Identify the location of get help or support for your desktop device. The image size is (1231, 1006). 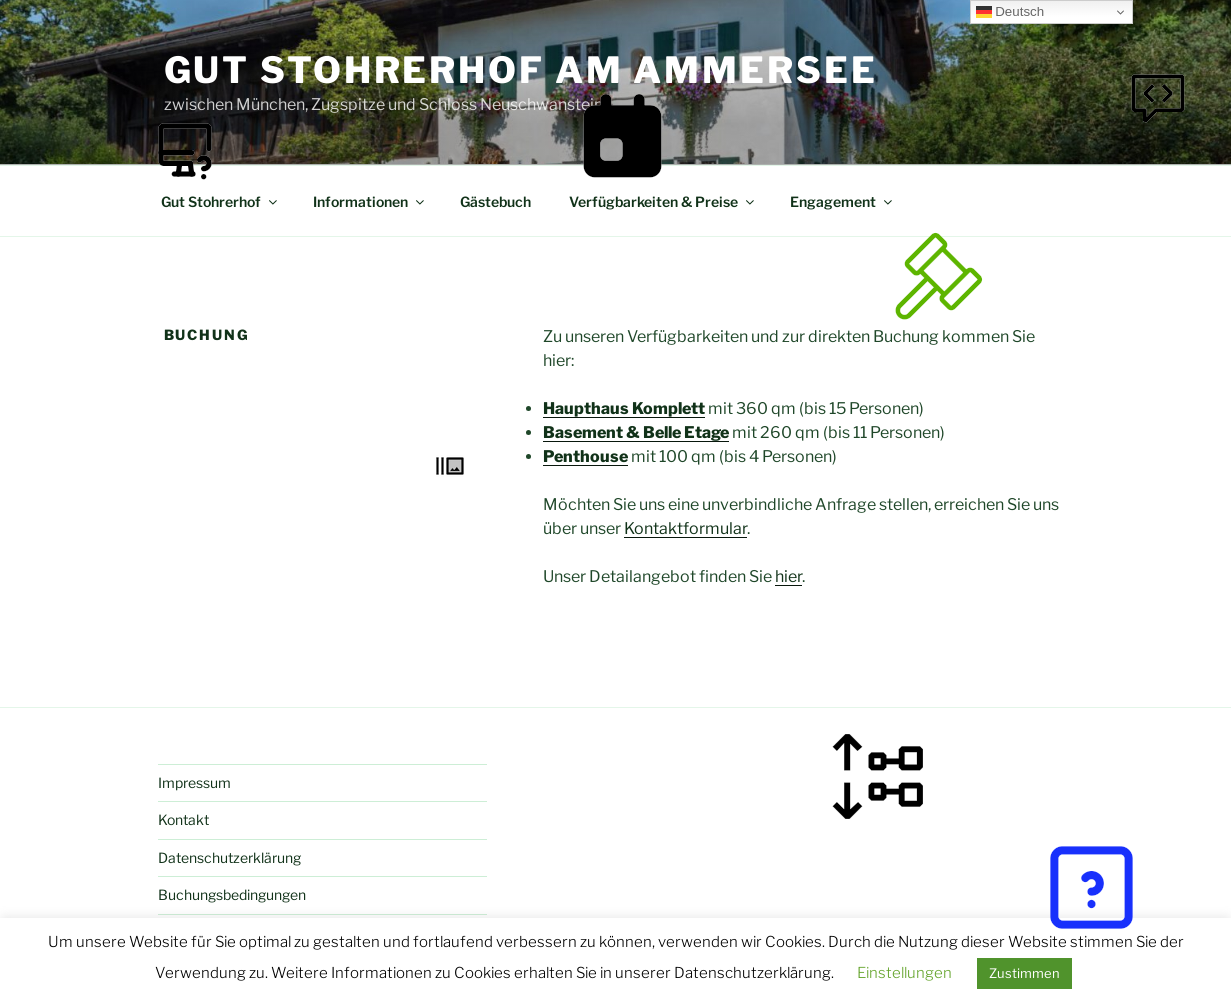
(185, 150).